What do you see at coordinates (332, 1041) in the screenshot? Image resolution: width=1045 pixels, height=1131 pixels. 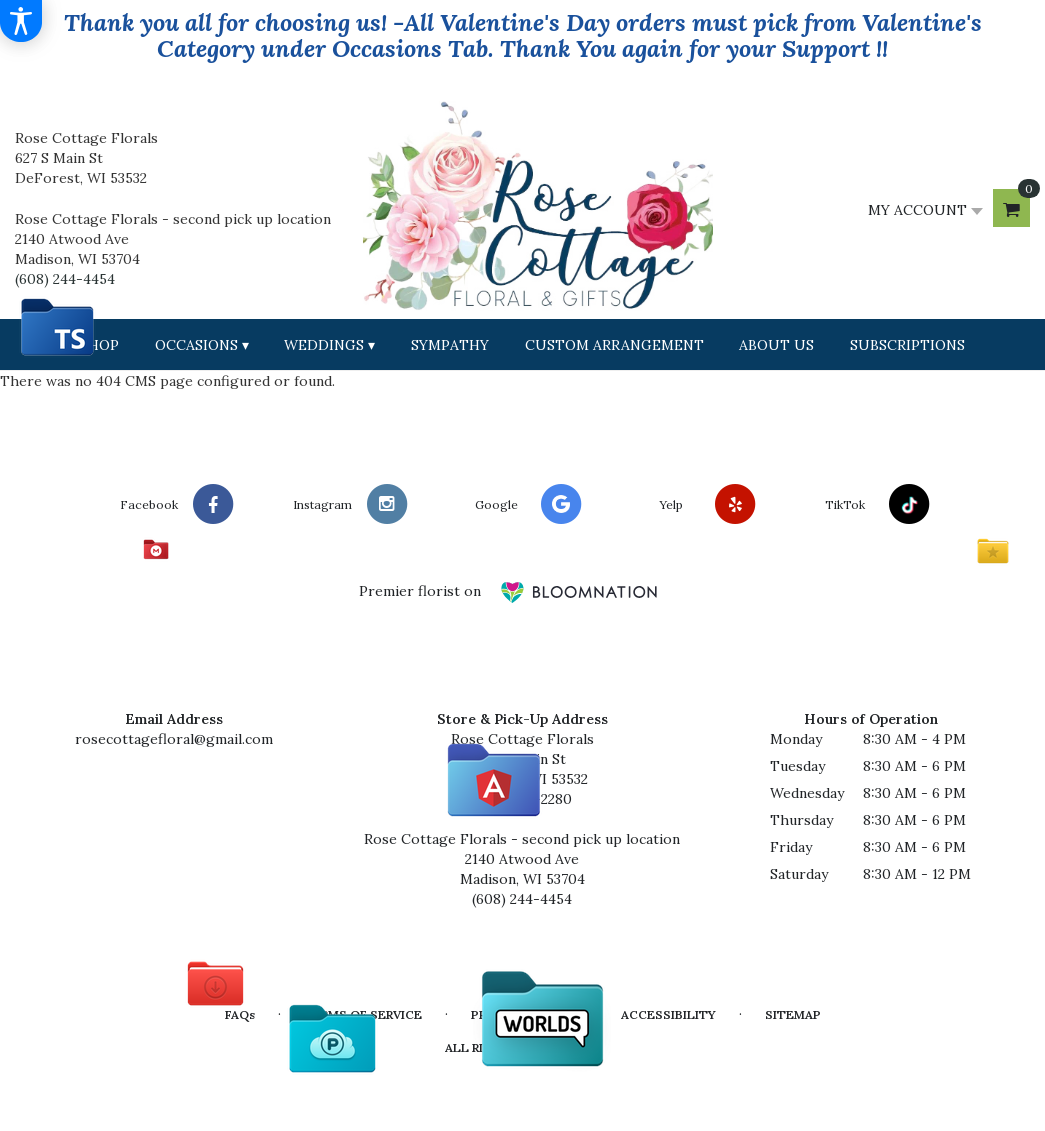 I see `open pCloud folder` at bounding box center [332, 1041].